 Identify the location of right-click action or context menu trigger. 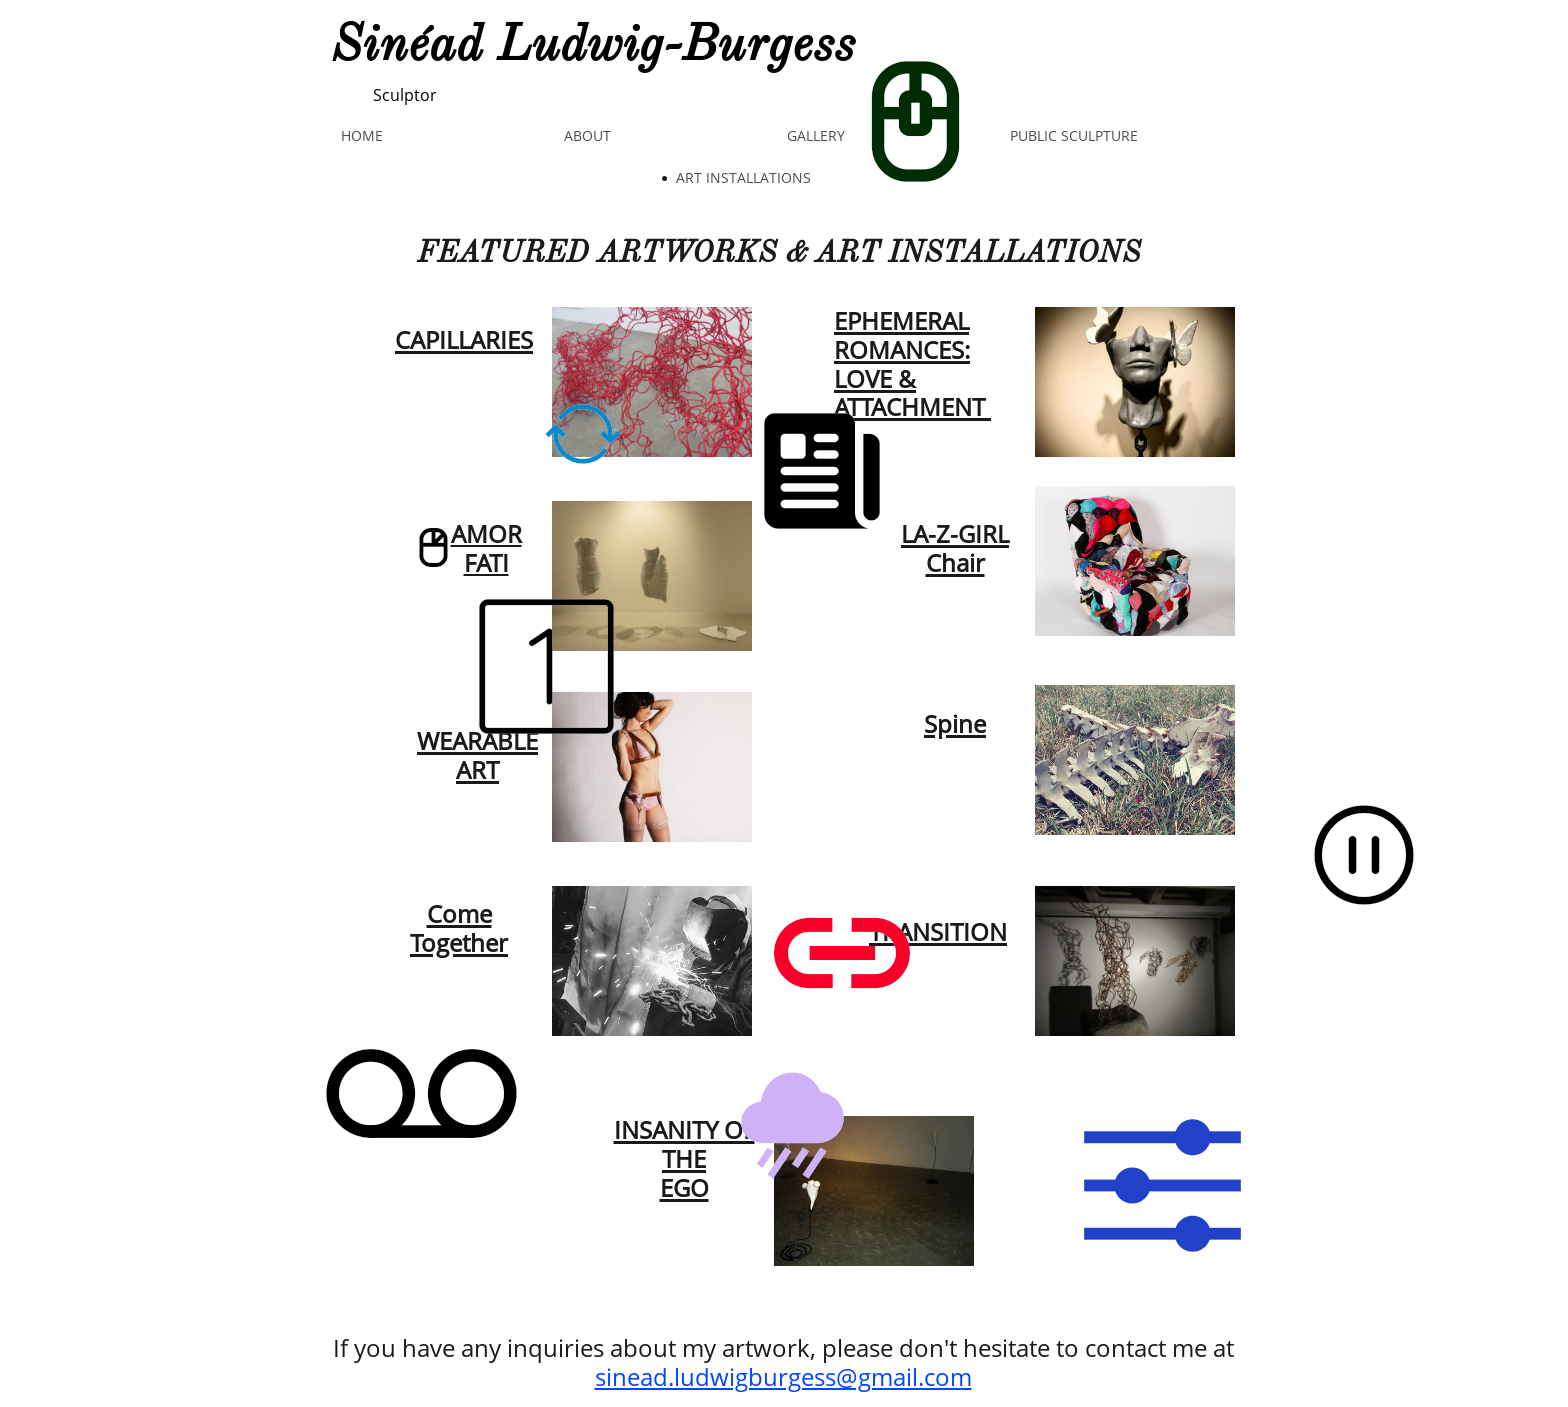
(433, 547).